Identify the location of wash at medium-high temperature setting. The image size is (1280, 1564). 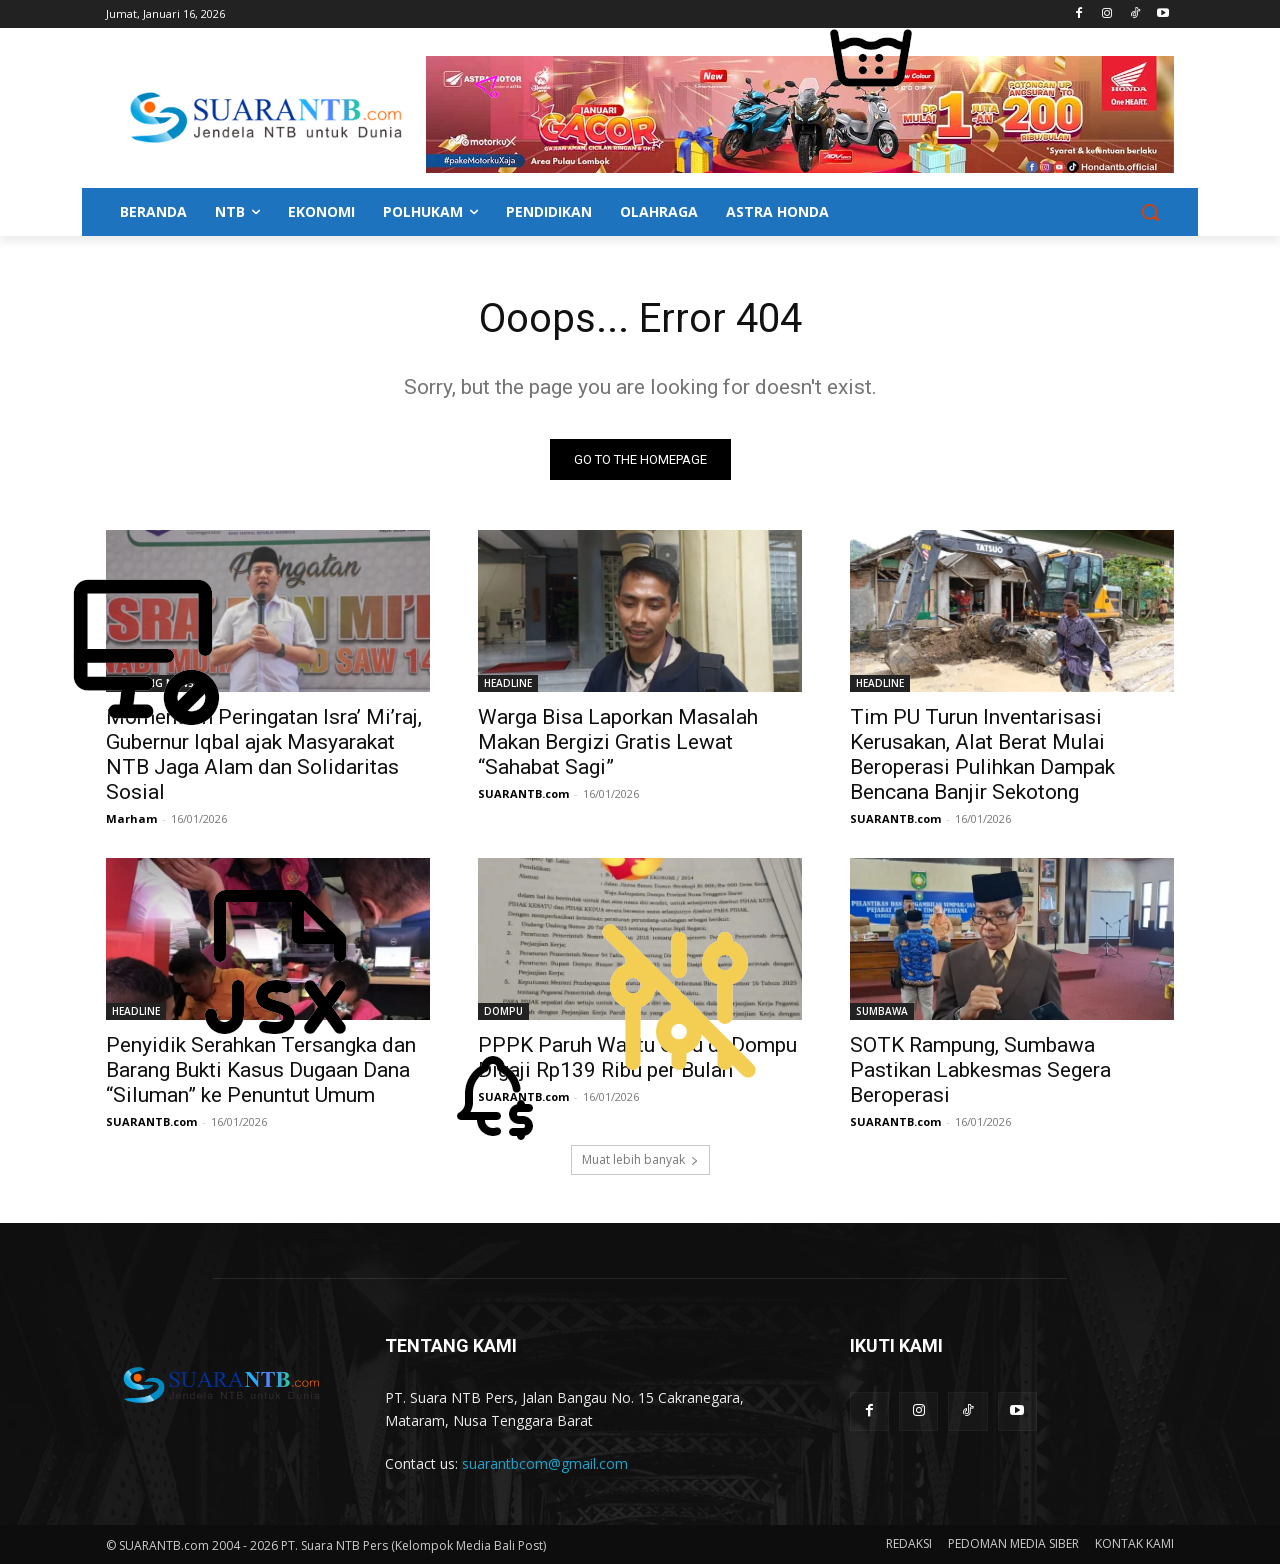
(871, 58).